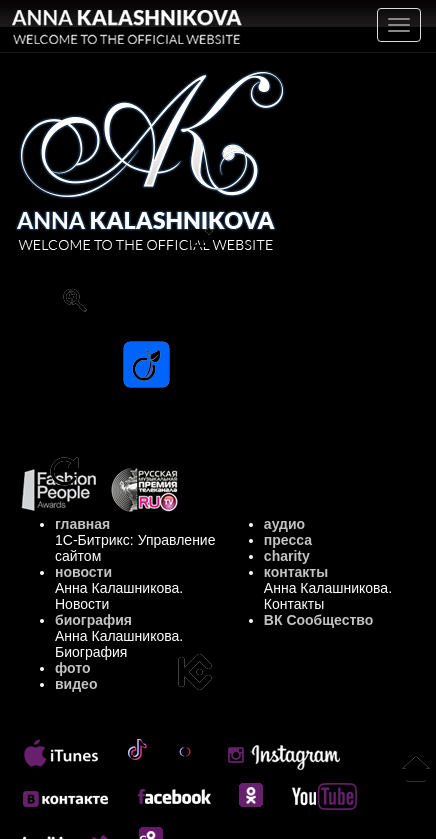 Image resolution: width=436 pixels, height=839 pixels. What do you see at coordinates (146, 364) in the screenshot?
I see `viadeo social network logo` at bounding box center [146, 364].